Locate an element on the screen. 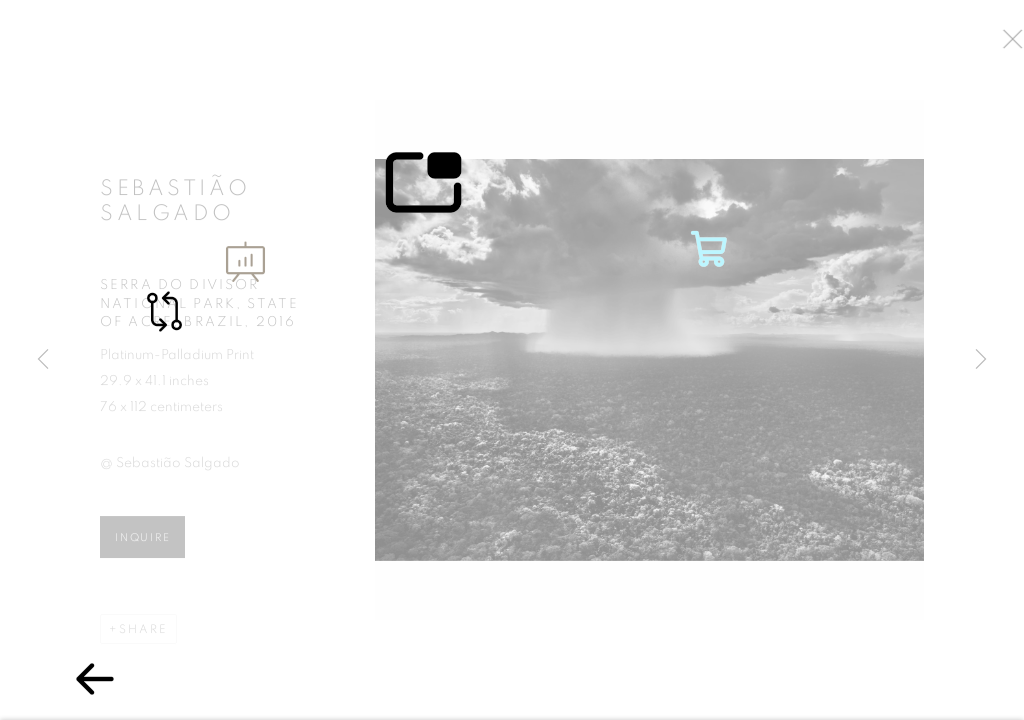 The width and height of the screenshot is (1024, 720). compare branches or code versions is located at coordinates (164, 311).